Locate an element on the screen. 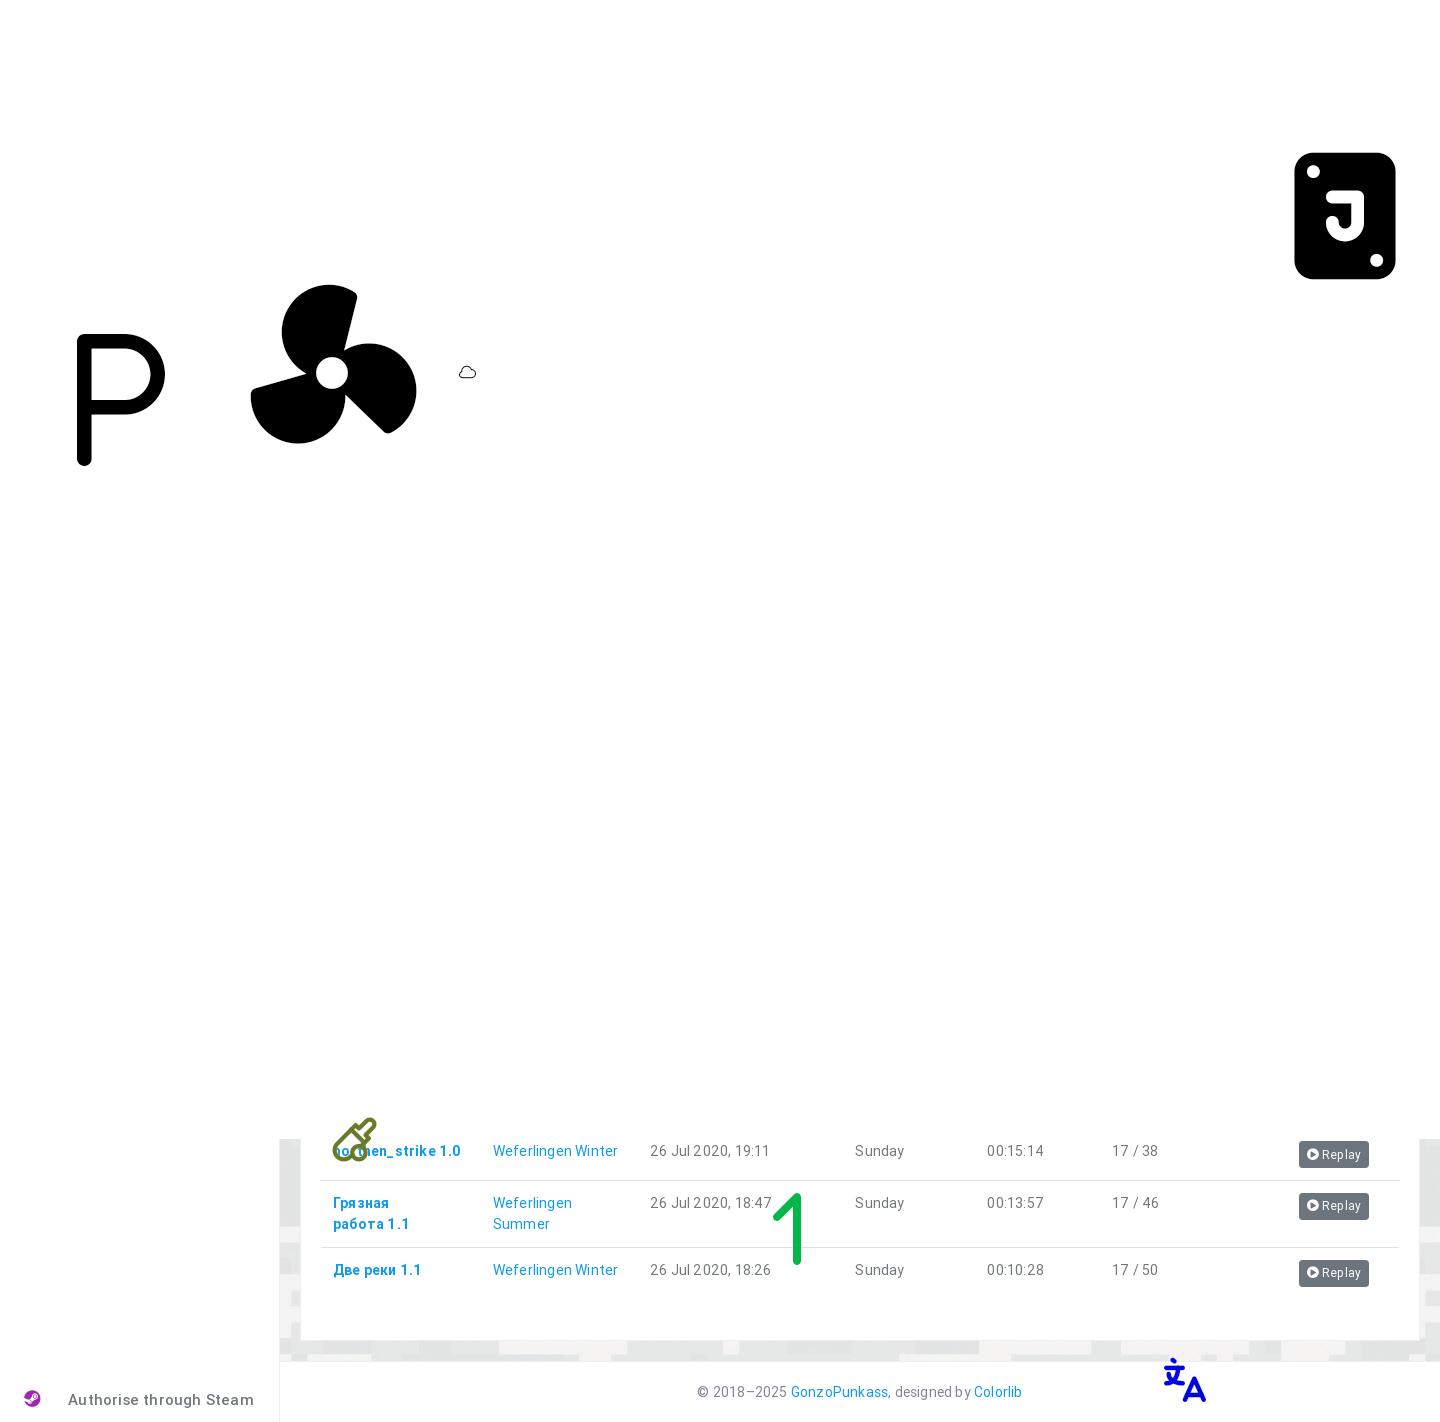 The image size is (1440, 1422). adjust fan or ventilation settings is located at coordinates (332, 373).